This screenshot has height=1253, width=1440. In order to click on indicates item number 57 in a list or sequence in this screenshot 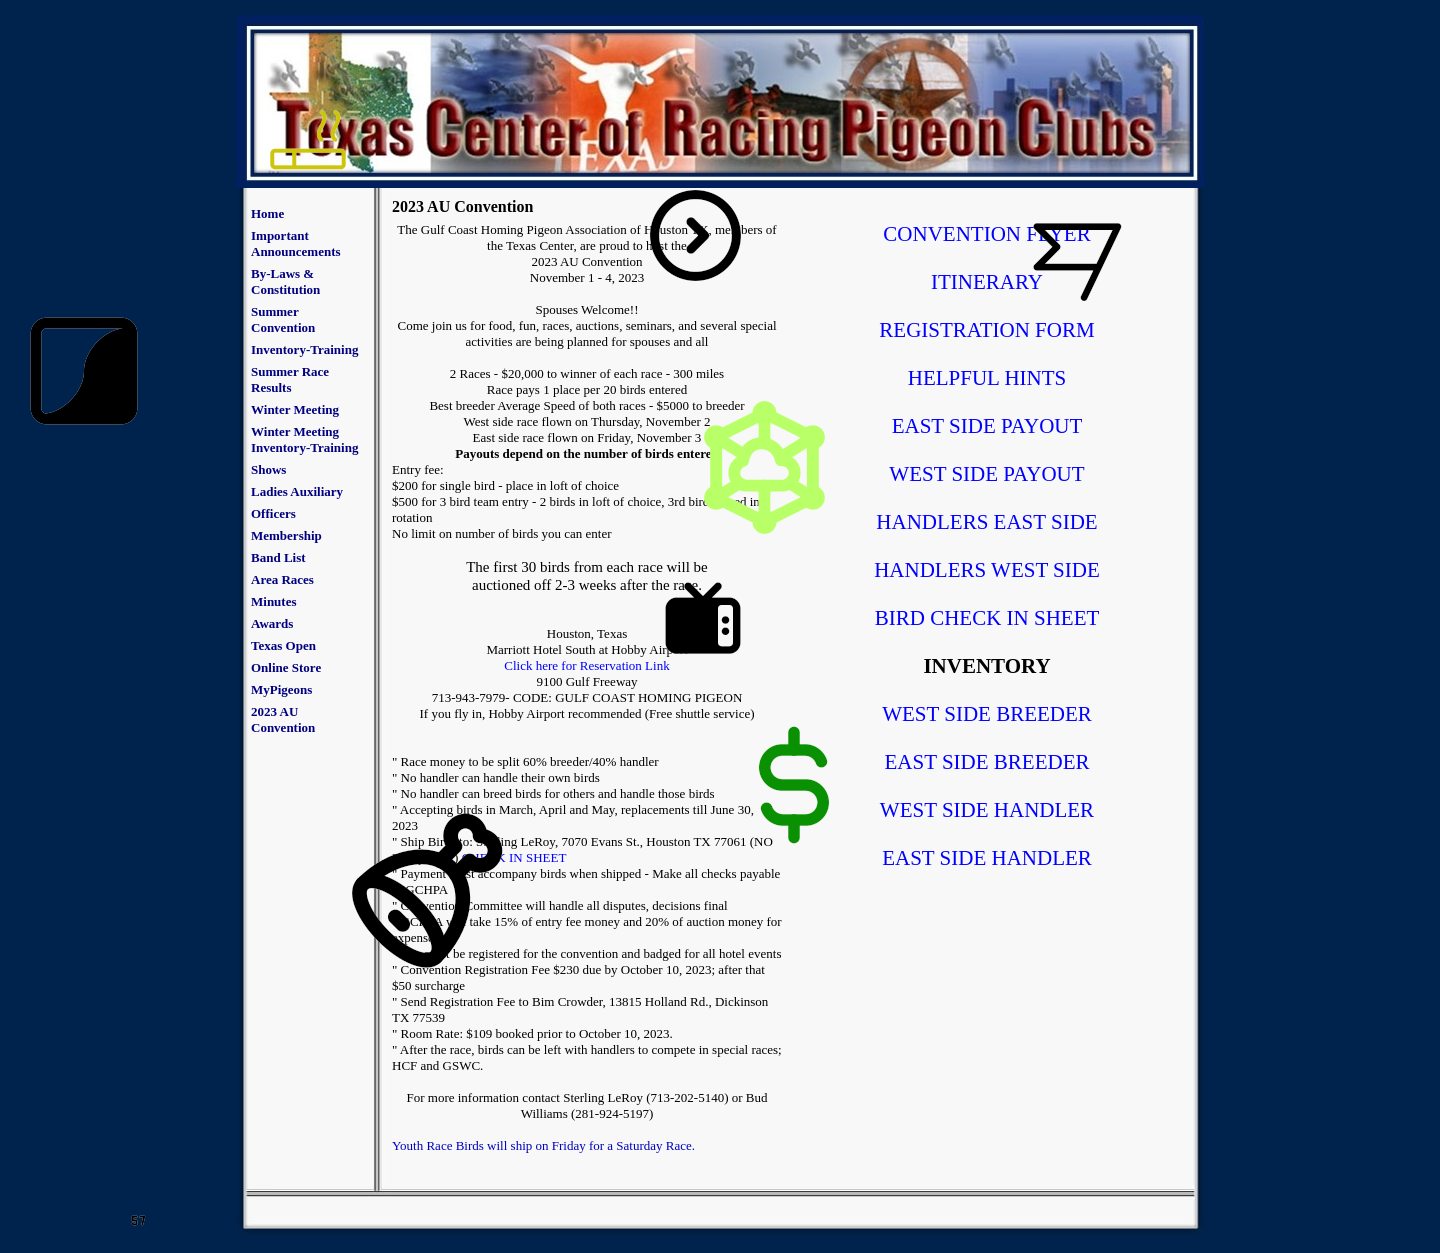, I will do `click(138, 1220)`.